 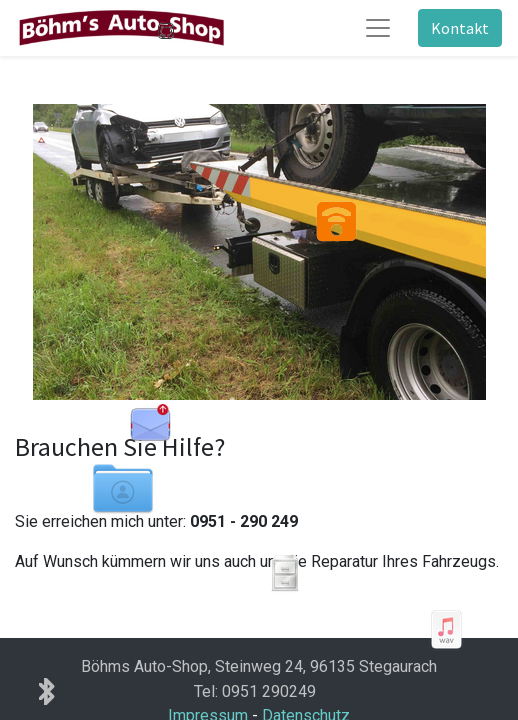 I want to click on open GitHub Desktop application, so click(x=166, y=31).